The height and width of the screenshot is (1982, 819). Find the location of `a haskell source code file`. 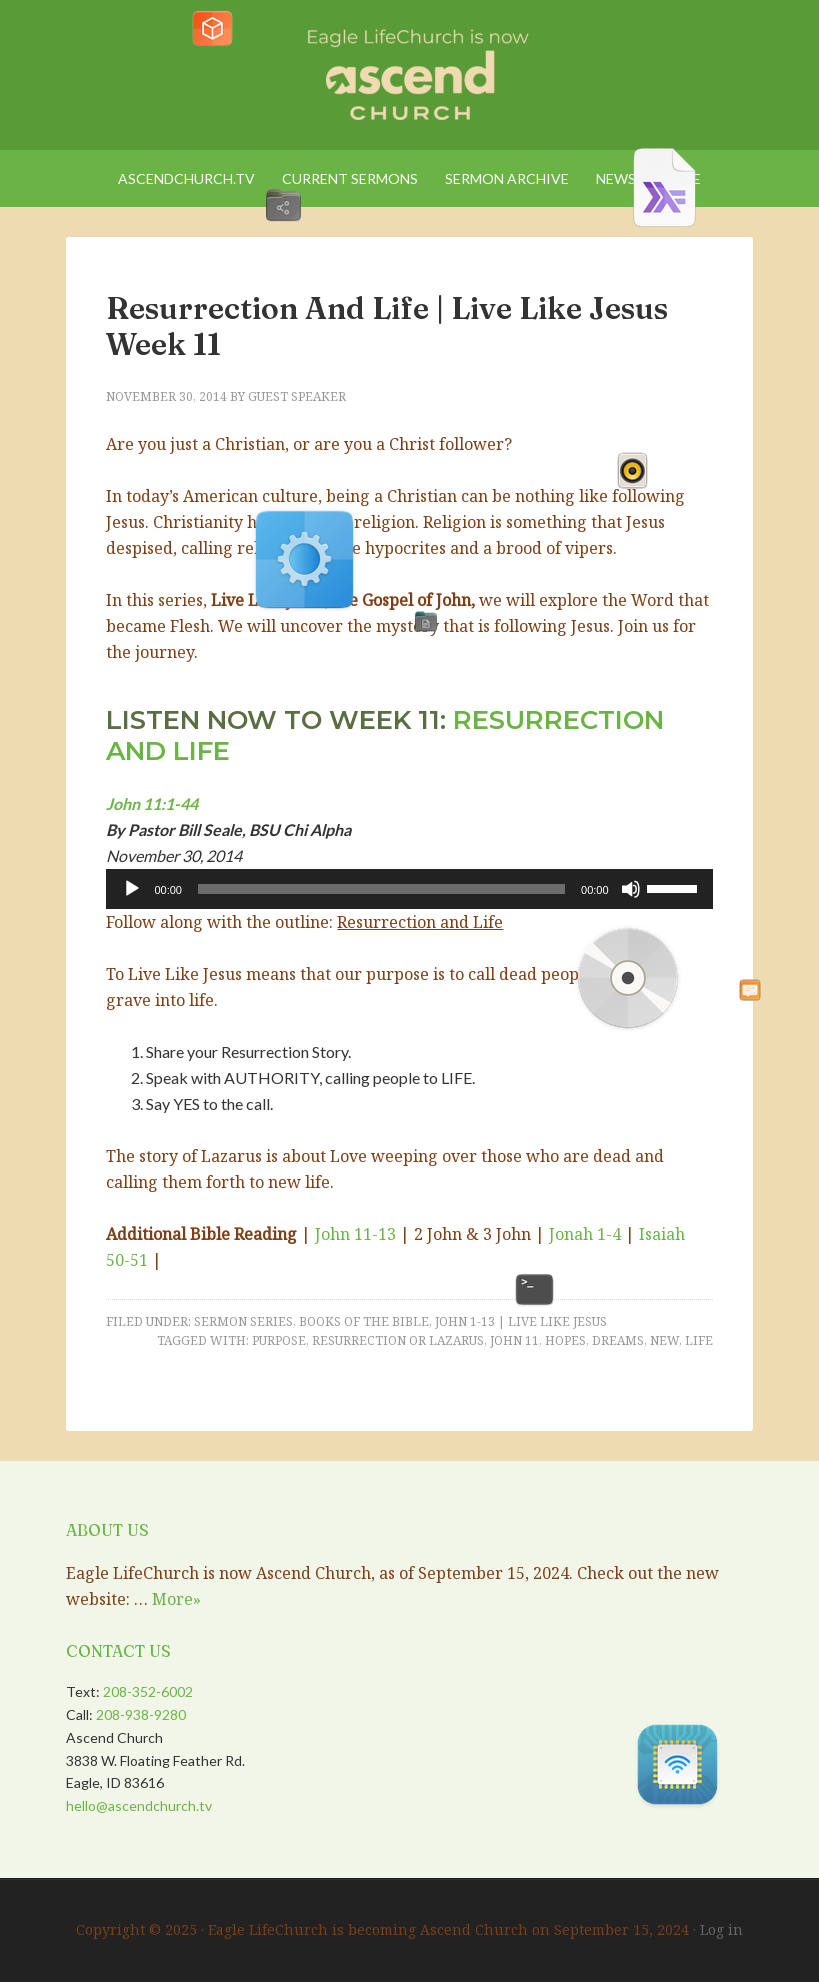

a haskell source code file is located at coordinates (664, 187).